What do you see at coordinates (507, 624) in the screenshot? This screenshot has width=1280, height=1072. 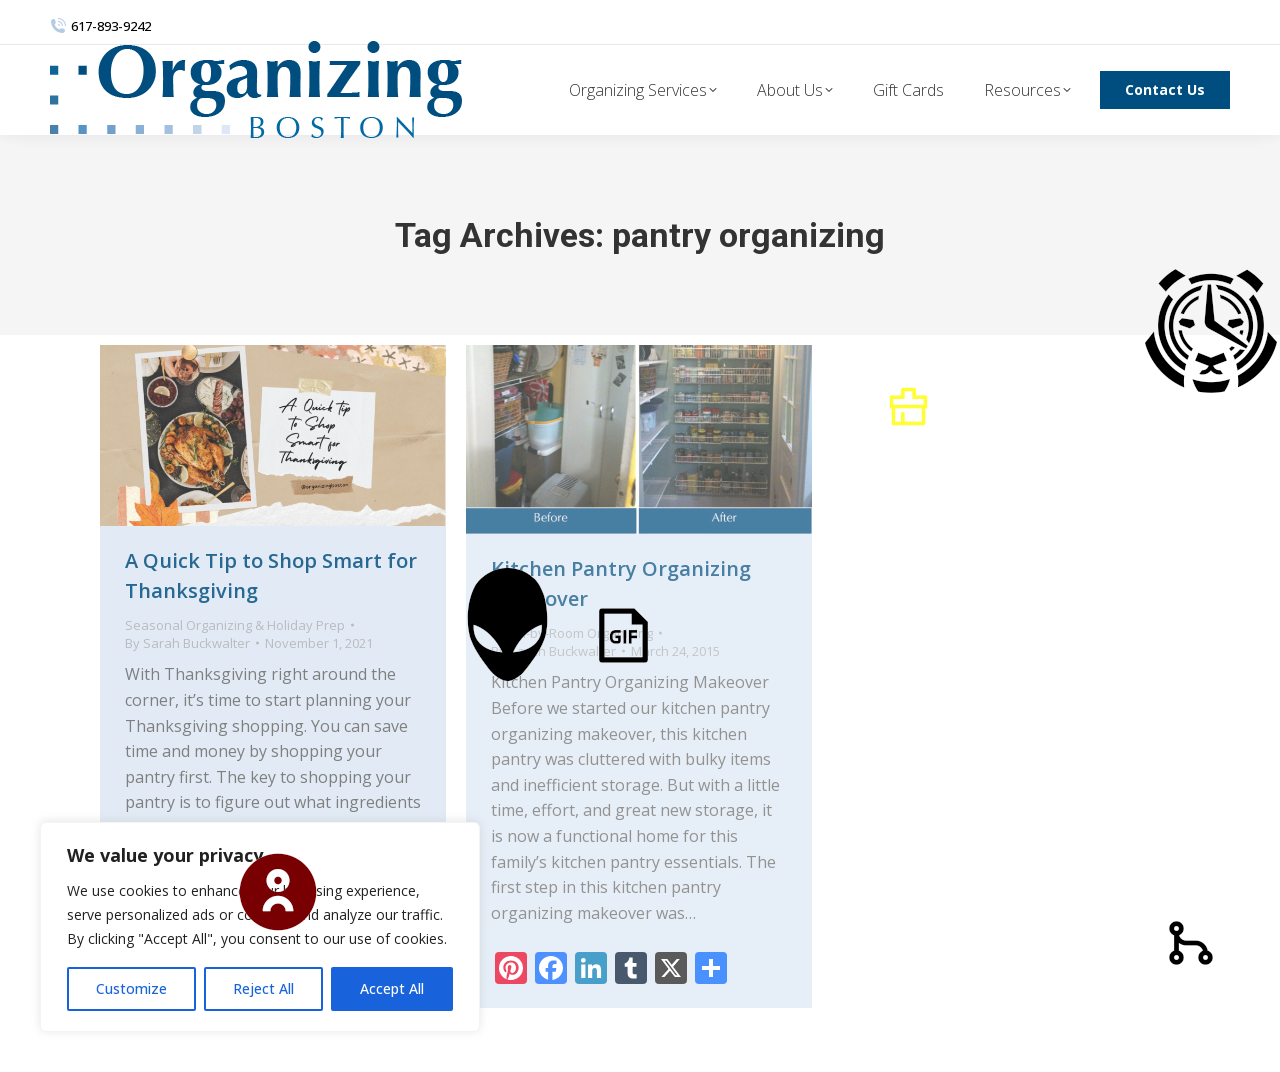 I see `Alienware brand logo` at bounding box center [507, 624].